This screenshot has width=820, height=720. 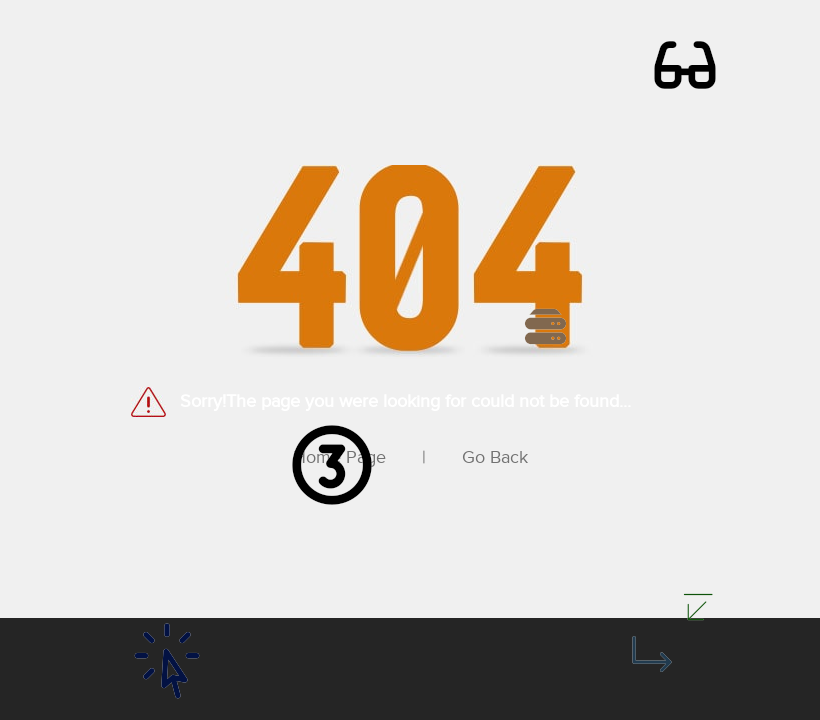 What do you see at coordinates (167, 661) in the screenshot?
I see `click or tap interaction indicator` at bounding box center [167, 661].